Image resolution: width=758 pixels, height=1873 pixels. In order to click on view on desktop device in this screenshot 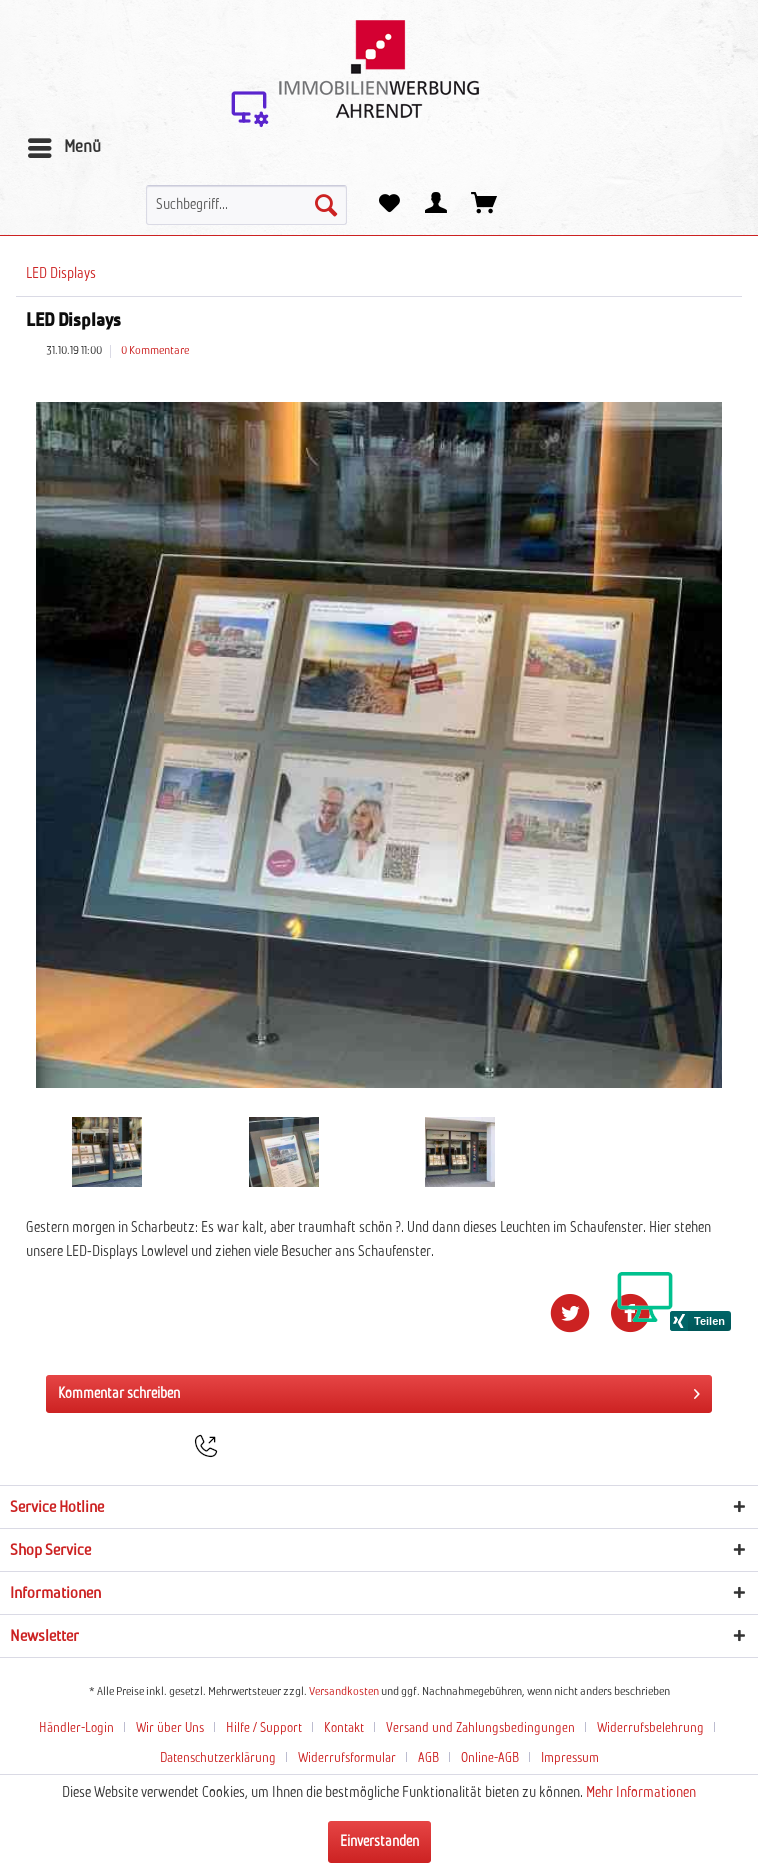, I will do `click(645, 1297)`.